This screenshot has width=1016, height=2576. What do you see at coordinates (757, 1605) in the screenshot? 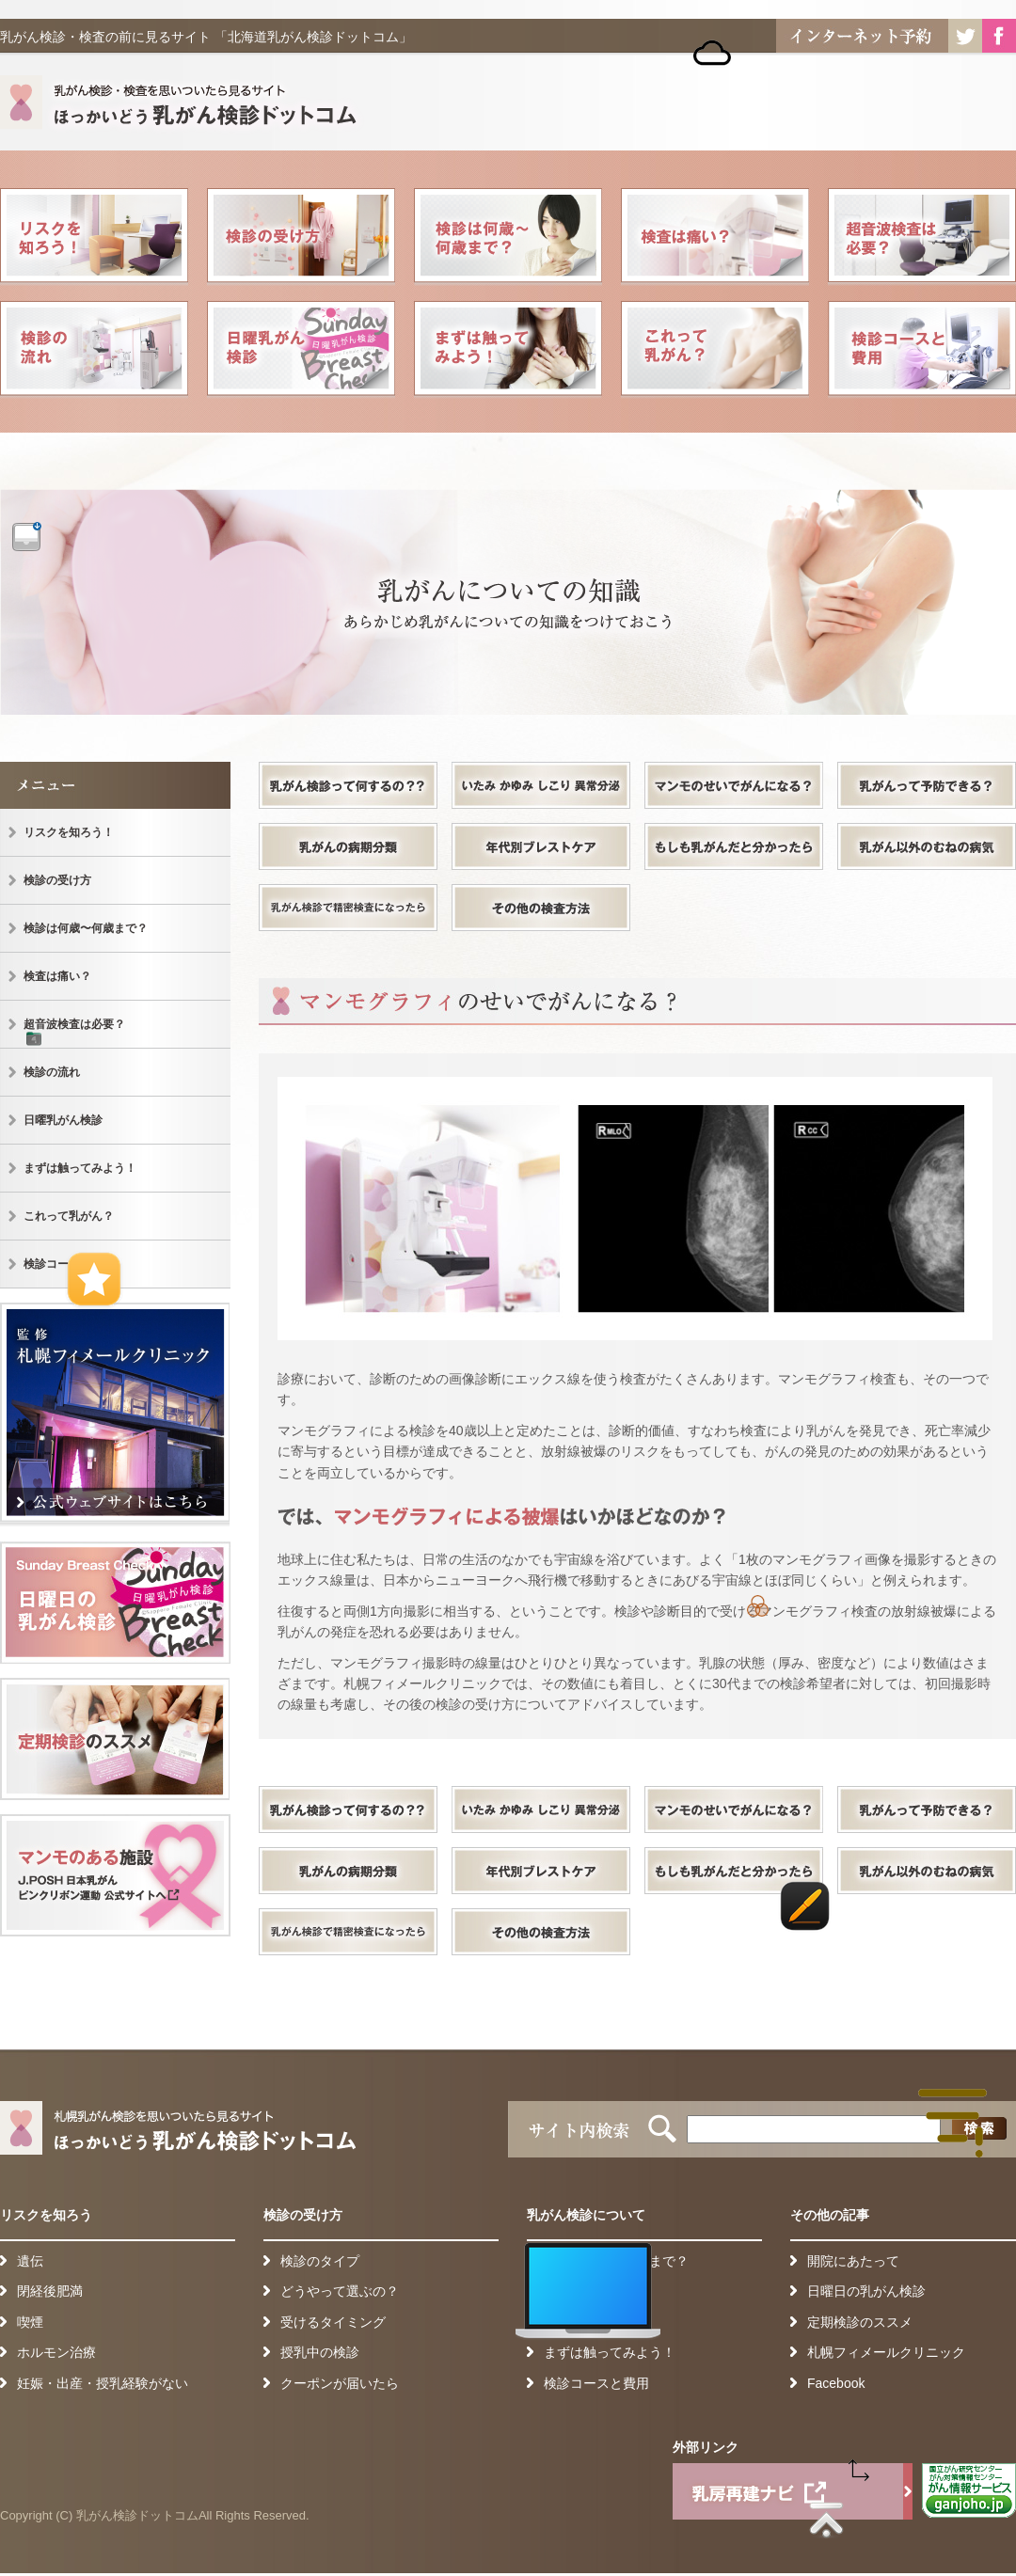
I see `access color and display preferences` at bounding box center [757, 1605].